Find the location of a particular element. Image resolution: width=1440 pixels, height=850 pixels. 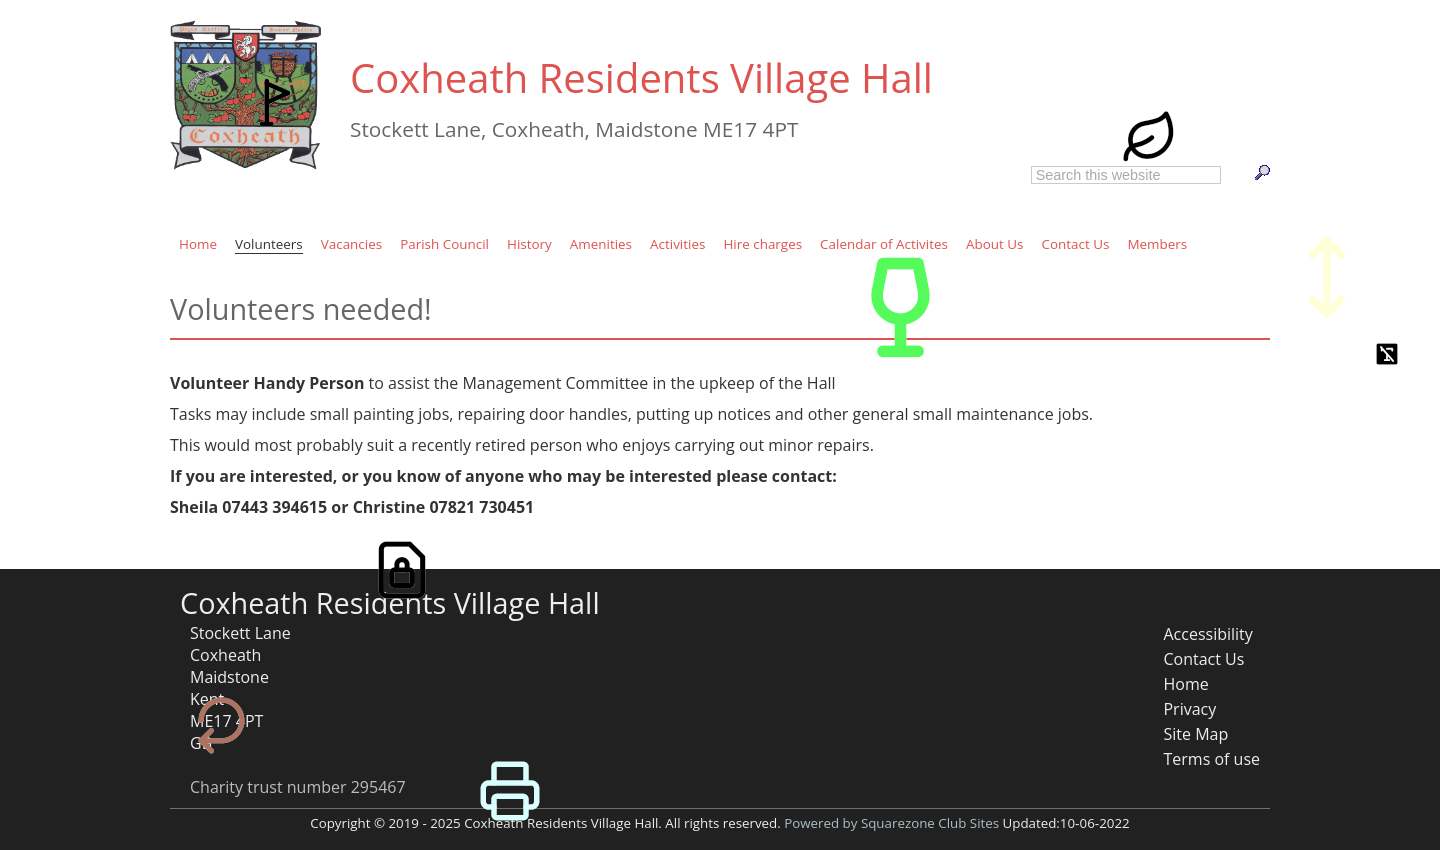

indicates a protected or encrypted file is located at coordinates (402, 570).